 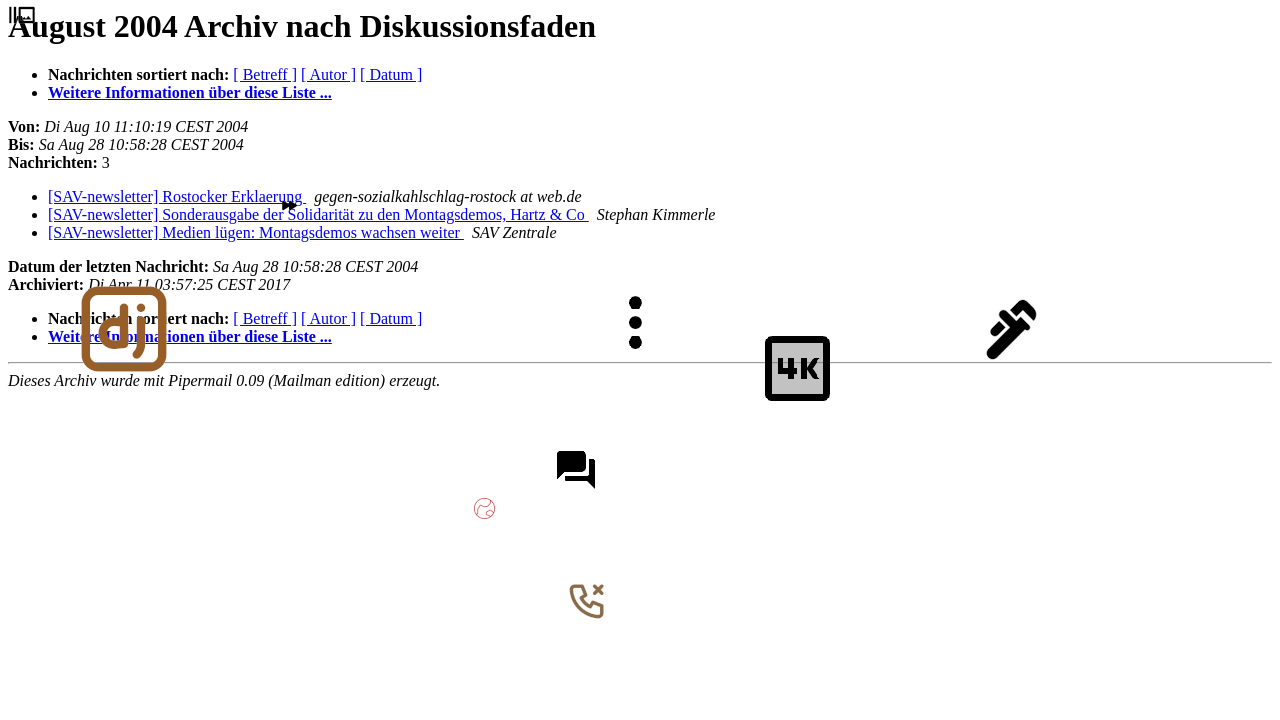 What do you see at coordinates (587, 600) in the screenshot?
I see `end or cancel a phone call` at bounding box center [587, 600].